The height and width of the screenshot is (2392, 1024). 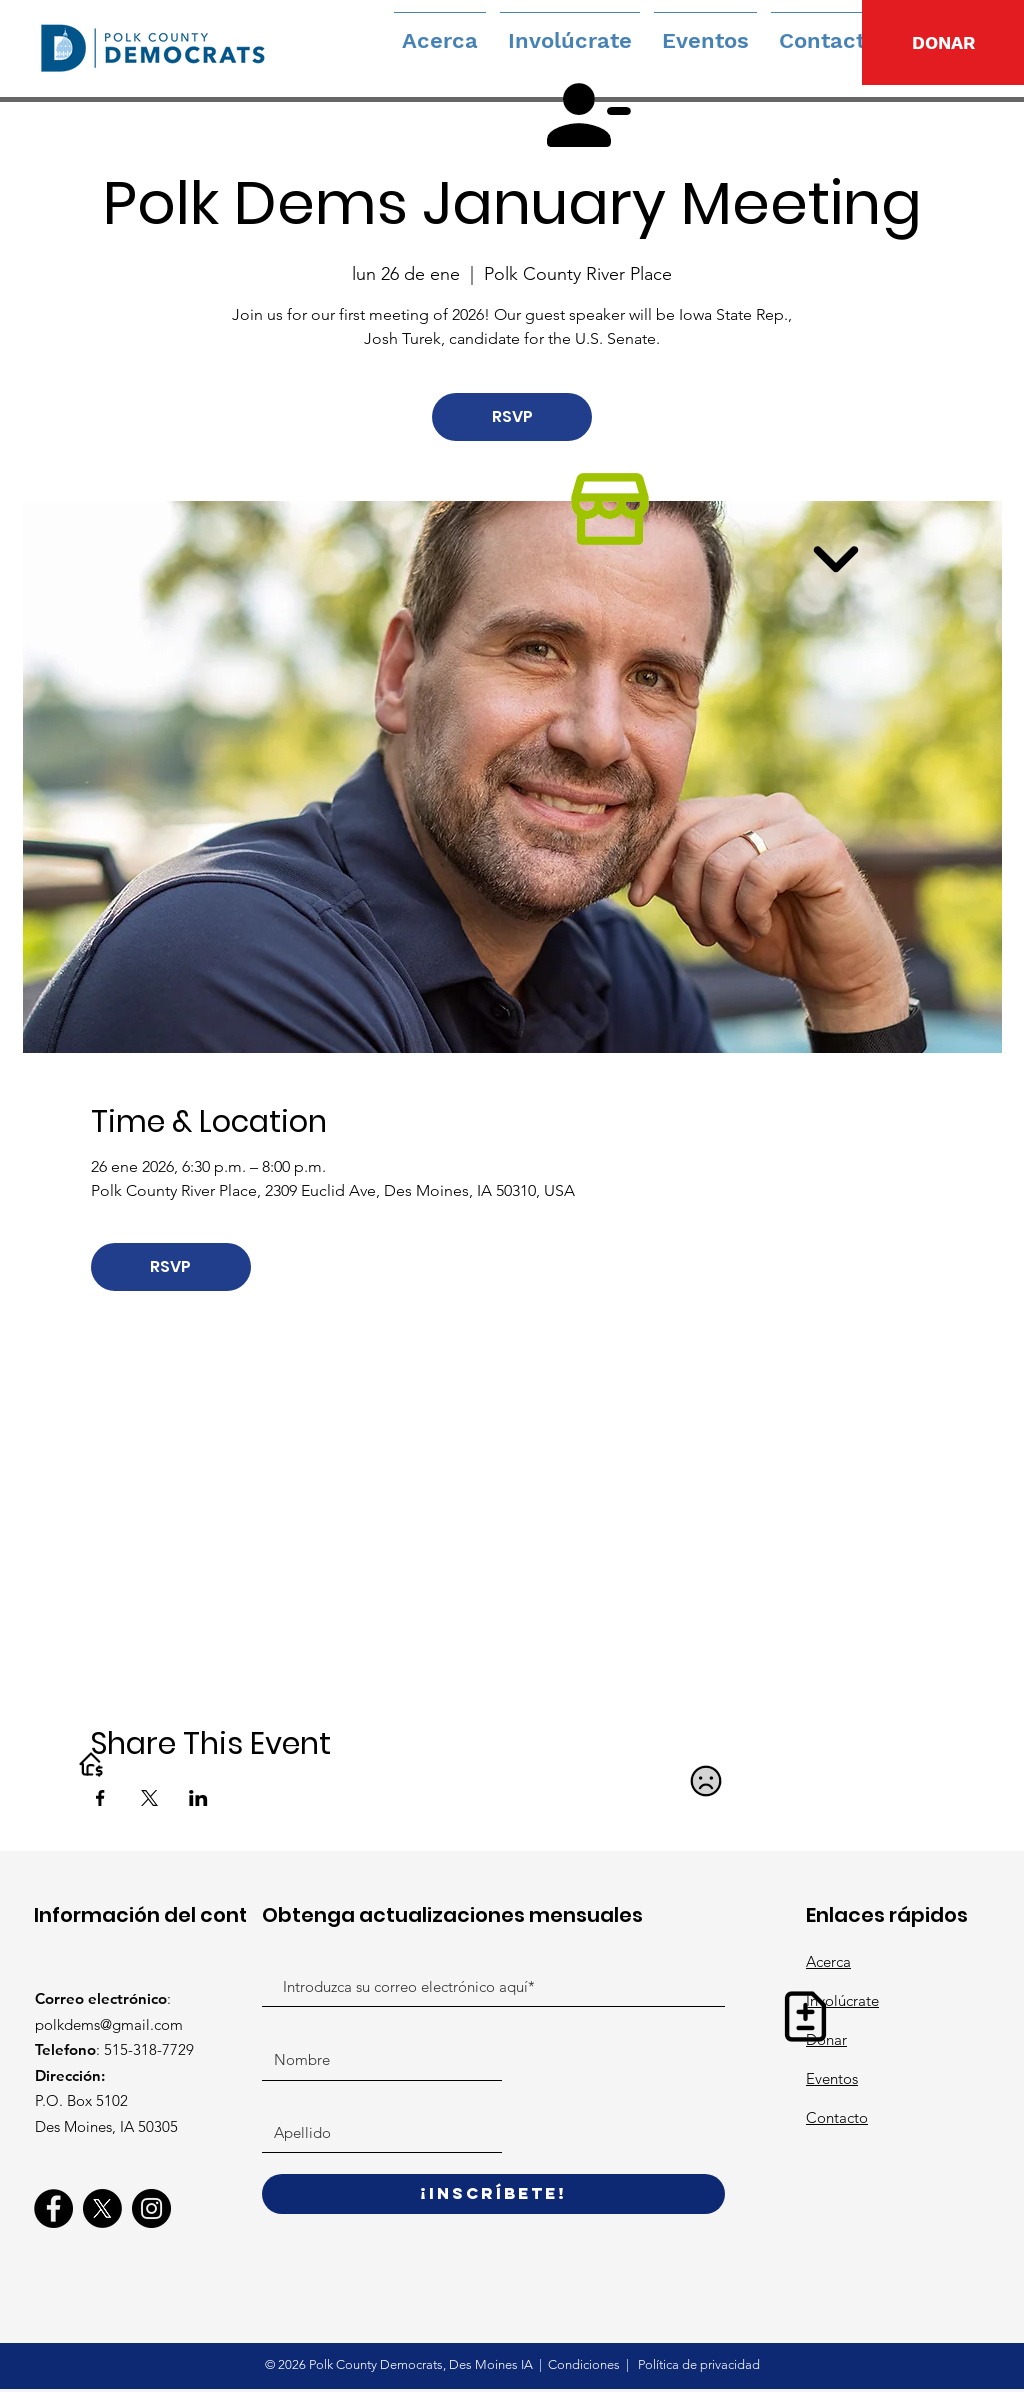 I want to click on view file differences or changes, so click(x=805, y=2016).